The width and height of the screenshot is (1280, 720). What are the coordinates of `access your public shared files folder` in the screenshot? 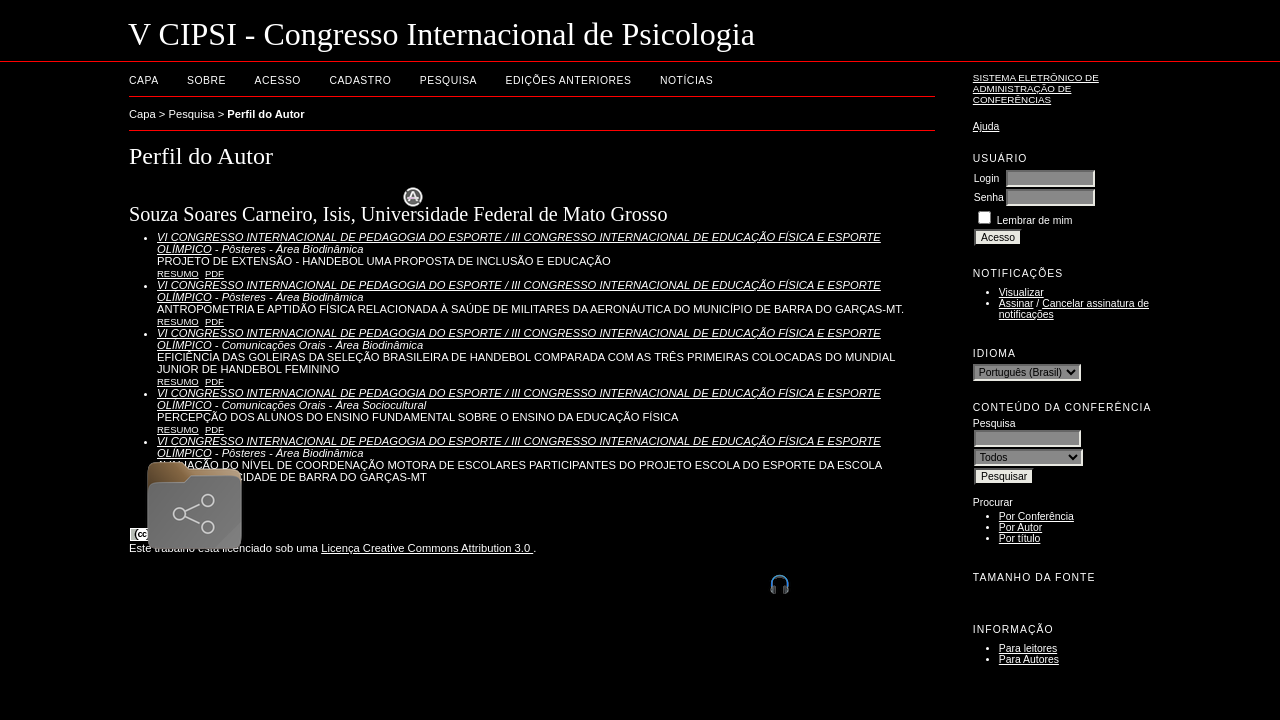 It's located at (194, 505).